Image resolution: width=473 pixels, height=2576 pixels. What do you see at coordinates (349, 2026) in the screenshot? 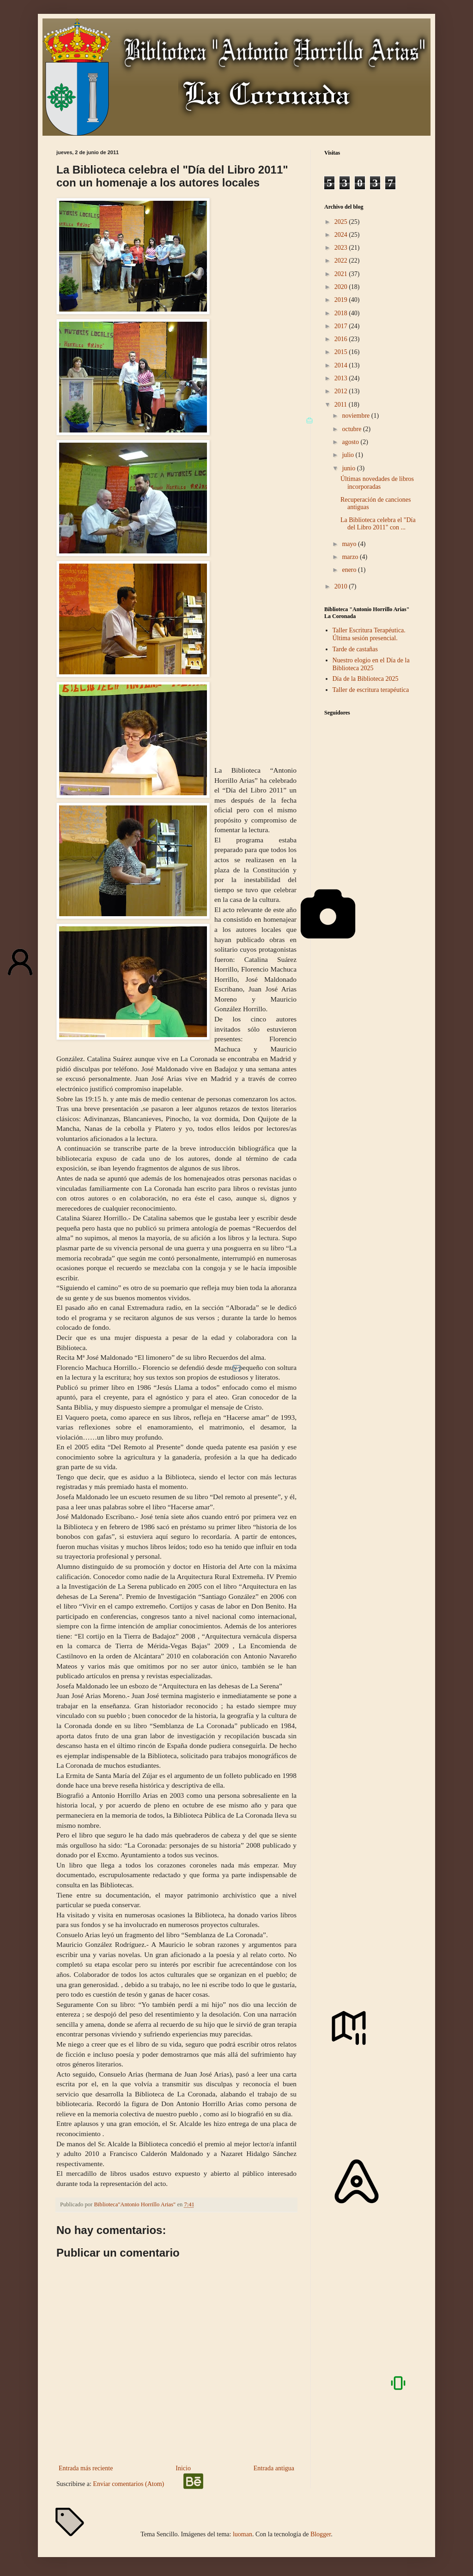
I see `pause map navigation or tracking` at bounding box center [349, 2026].